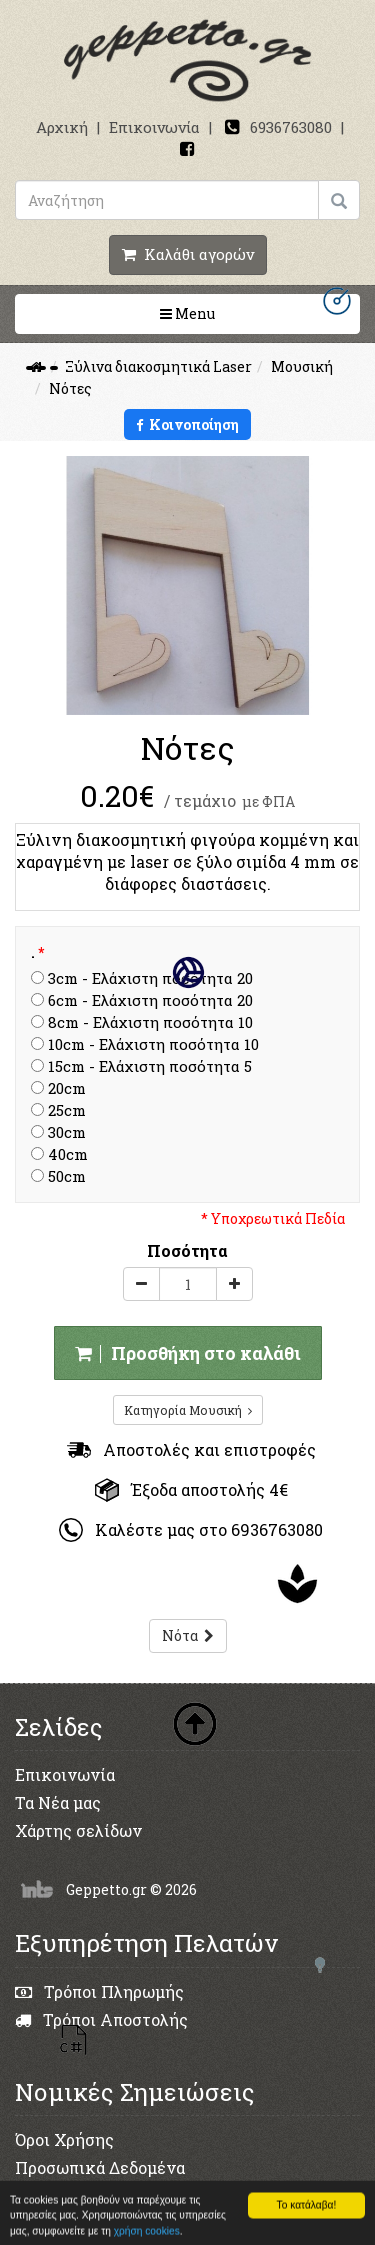 The height and width of the screenshot is (2245, 375). Describe the element at coordinates (320, 1965) in the screenshot. I see `view tips or suggestions` at that location.